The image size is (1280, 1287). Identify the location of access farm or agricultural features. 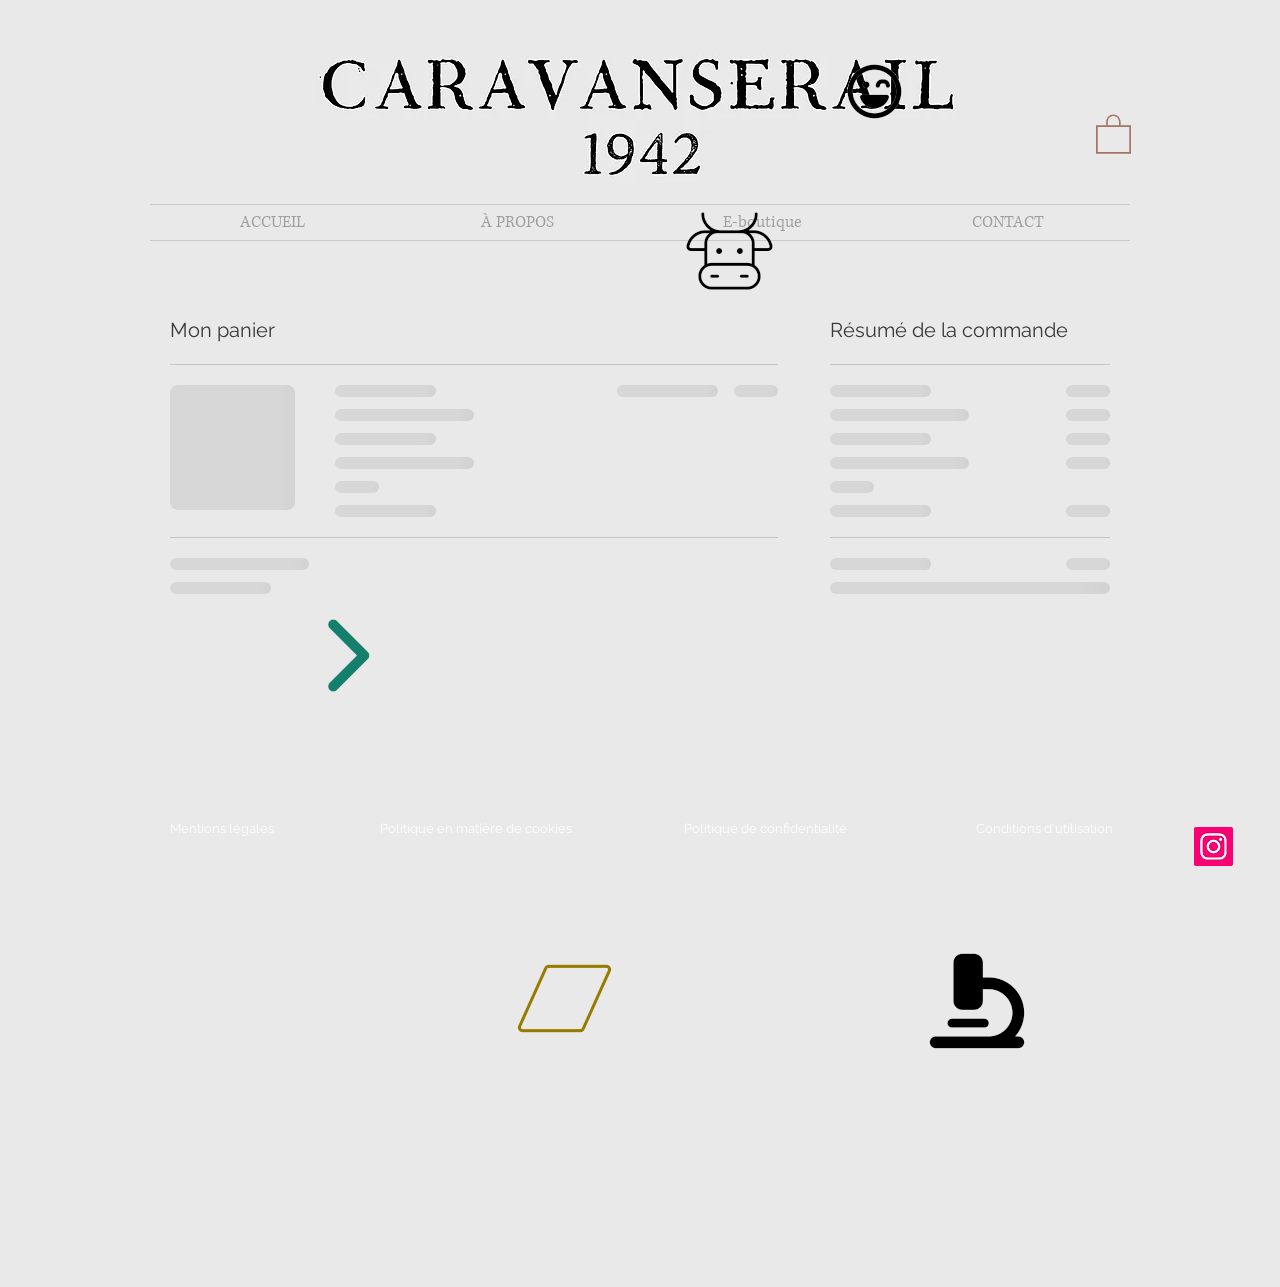
(729, 252).